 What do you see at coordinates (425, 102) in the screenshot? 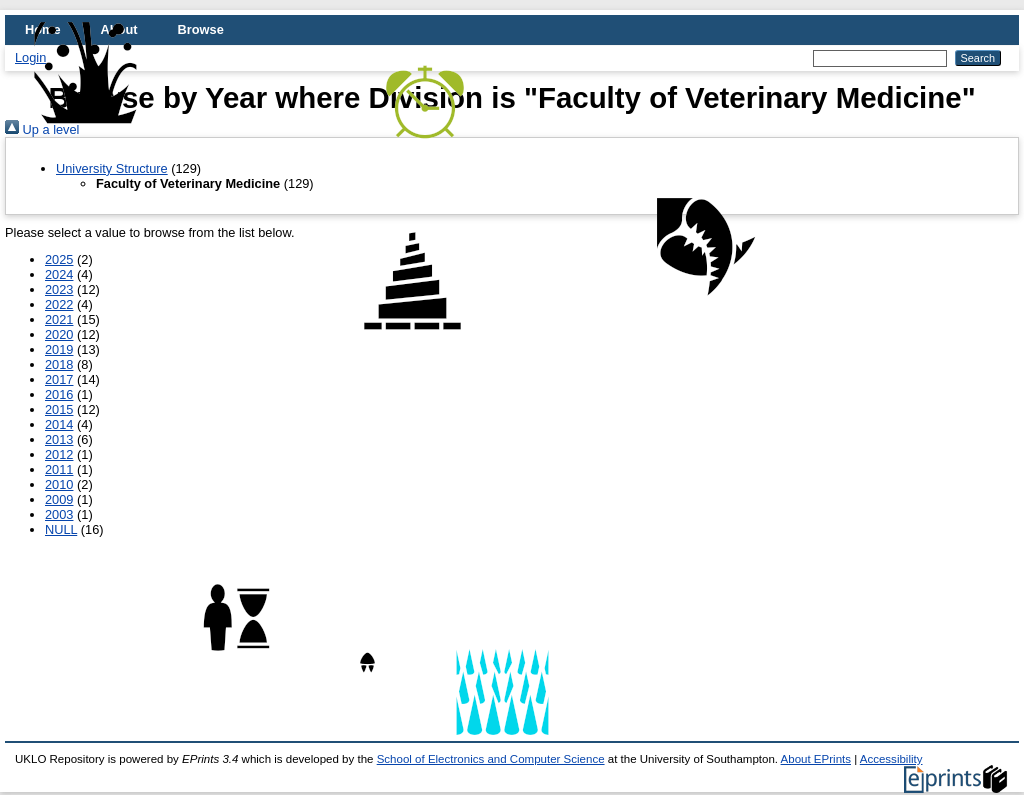
I see `set or view alarms` at bounding box center [425, 102].